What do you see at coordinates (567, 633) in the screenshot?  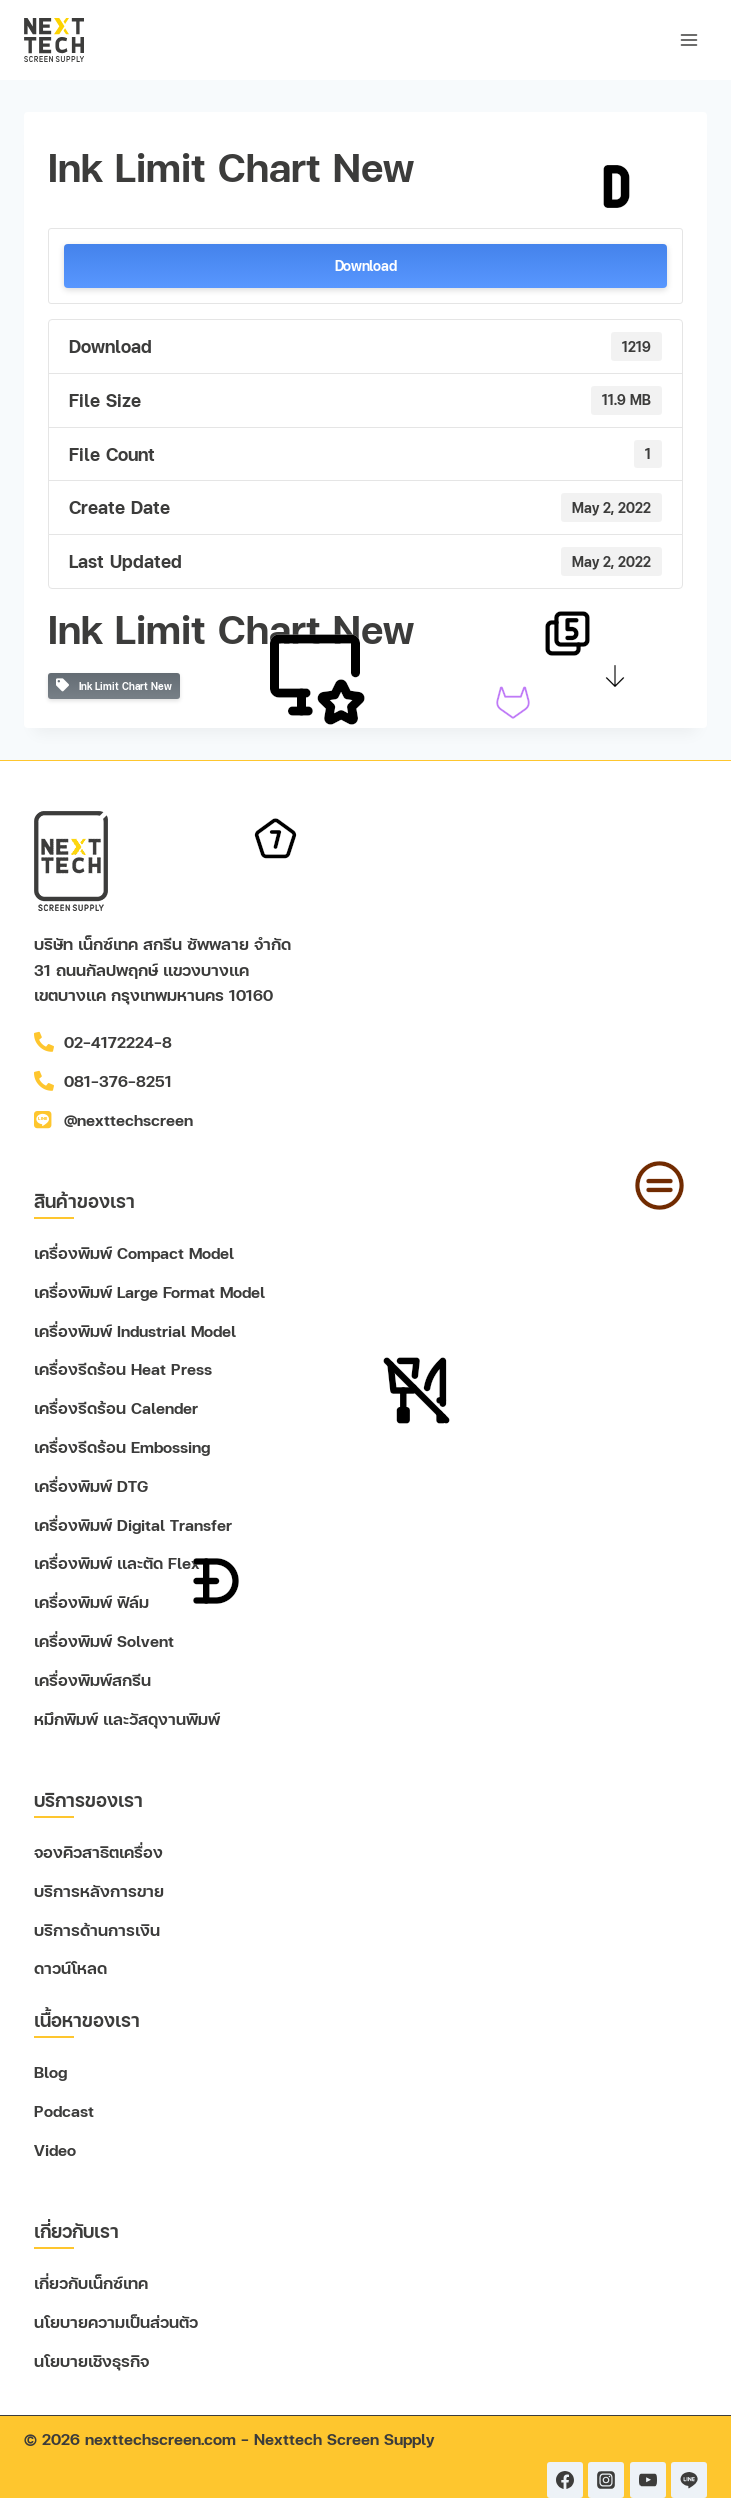 I see `view 5 stacked items or layers` at bounding box center [567, 633].